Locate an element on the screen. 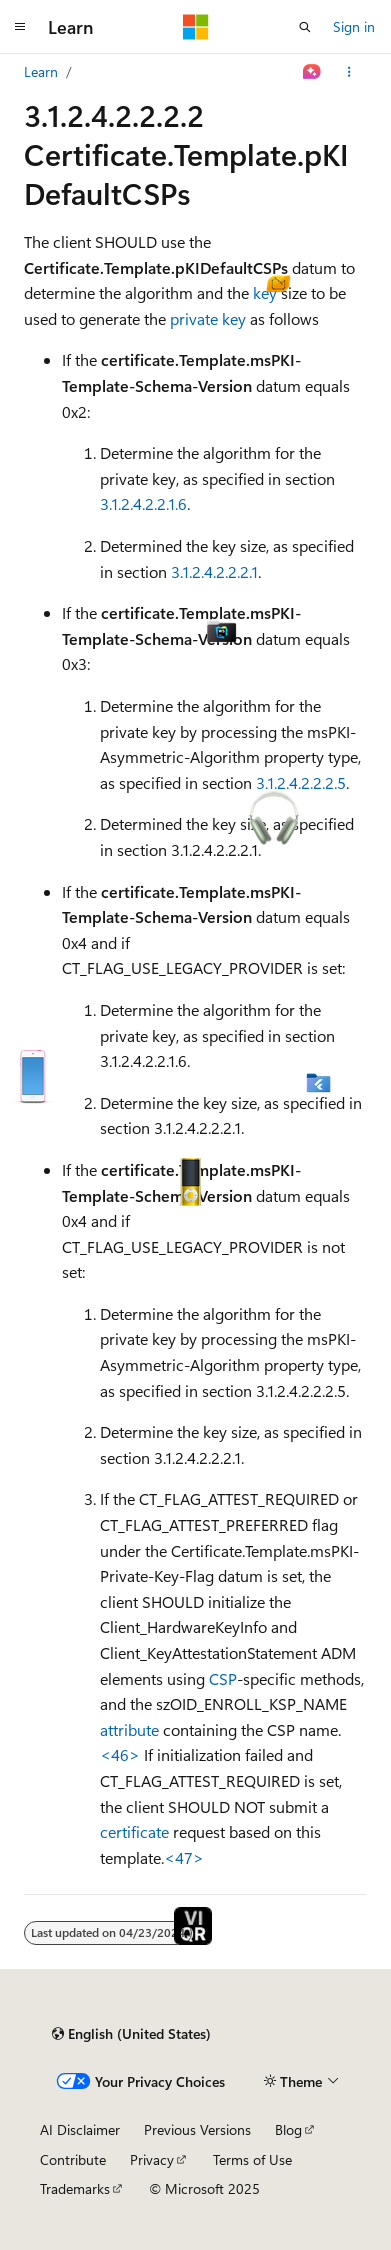 Image resolution: width=391 pixels, height=2250 pixels. access shape style library in iMovie is located at coordinates (278, 283).